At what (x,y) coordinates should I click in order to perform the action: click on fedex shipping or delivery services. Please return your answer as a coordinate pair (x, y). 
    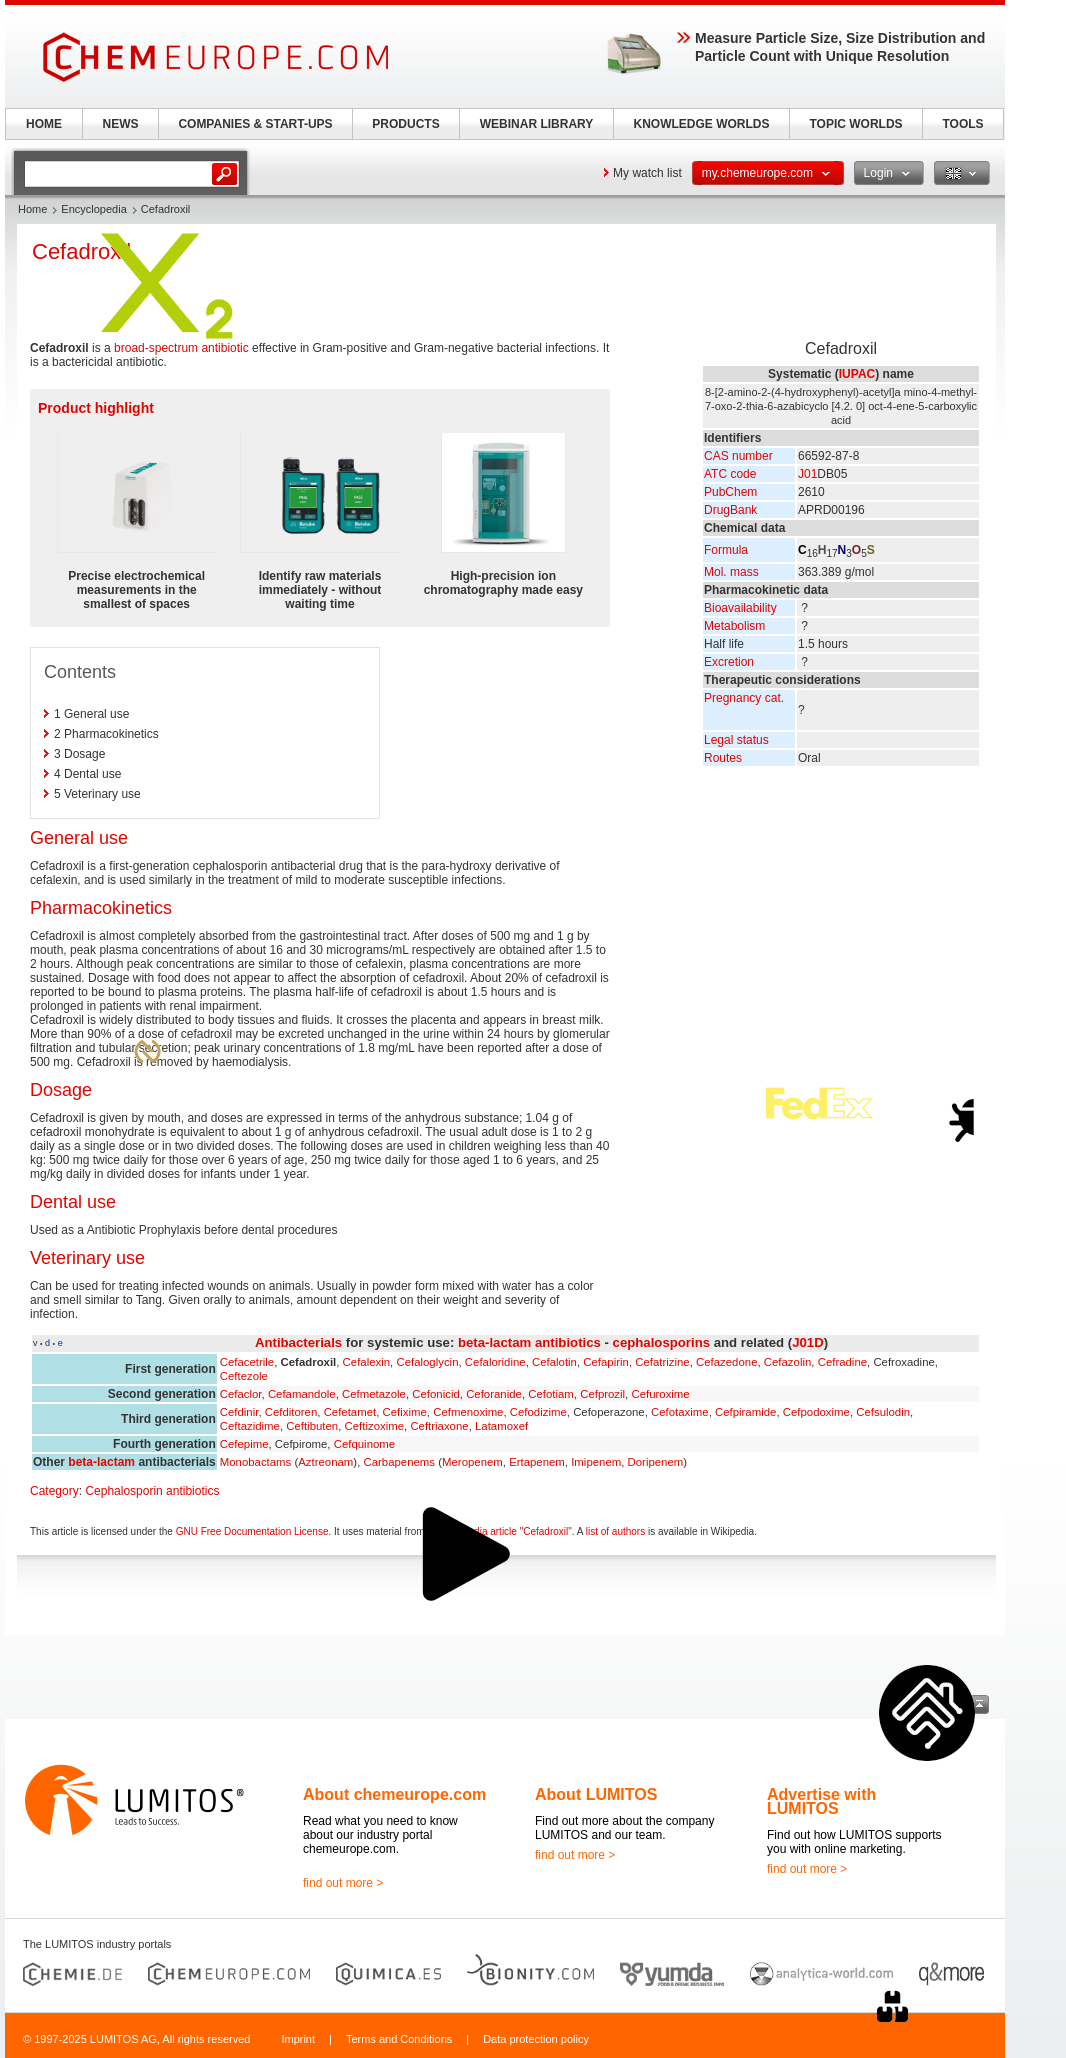
    Looking at the image, I should click on (819, 1103).